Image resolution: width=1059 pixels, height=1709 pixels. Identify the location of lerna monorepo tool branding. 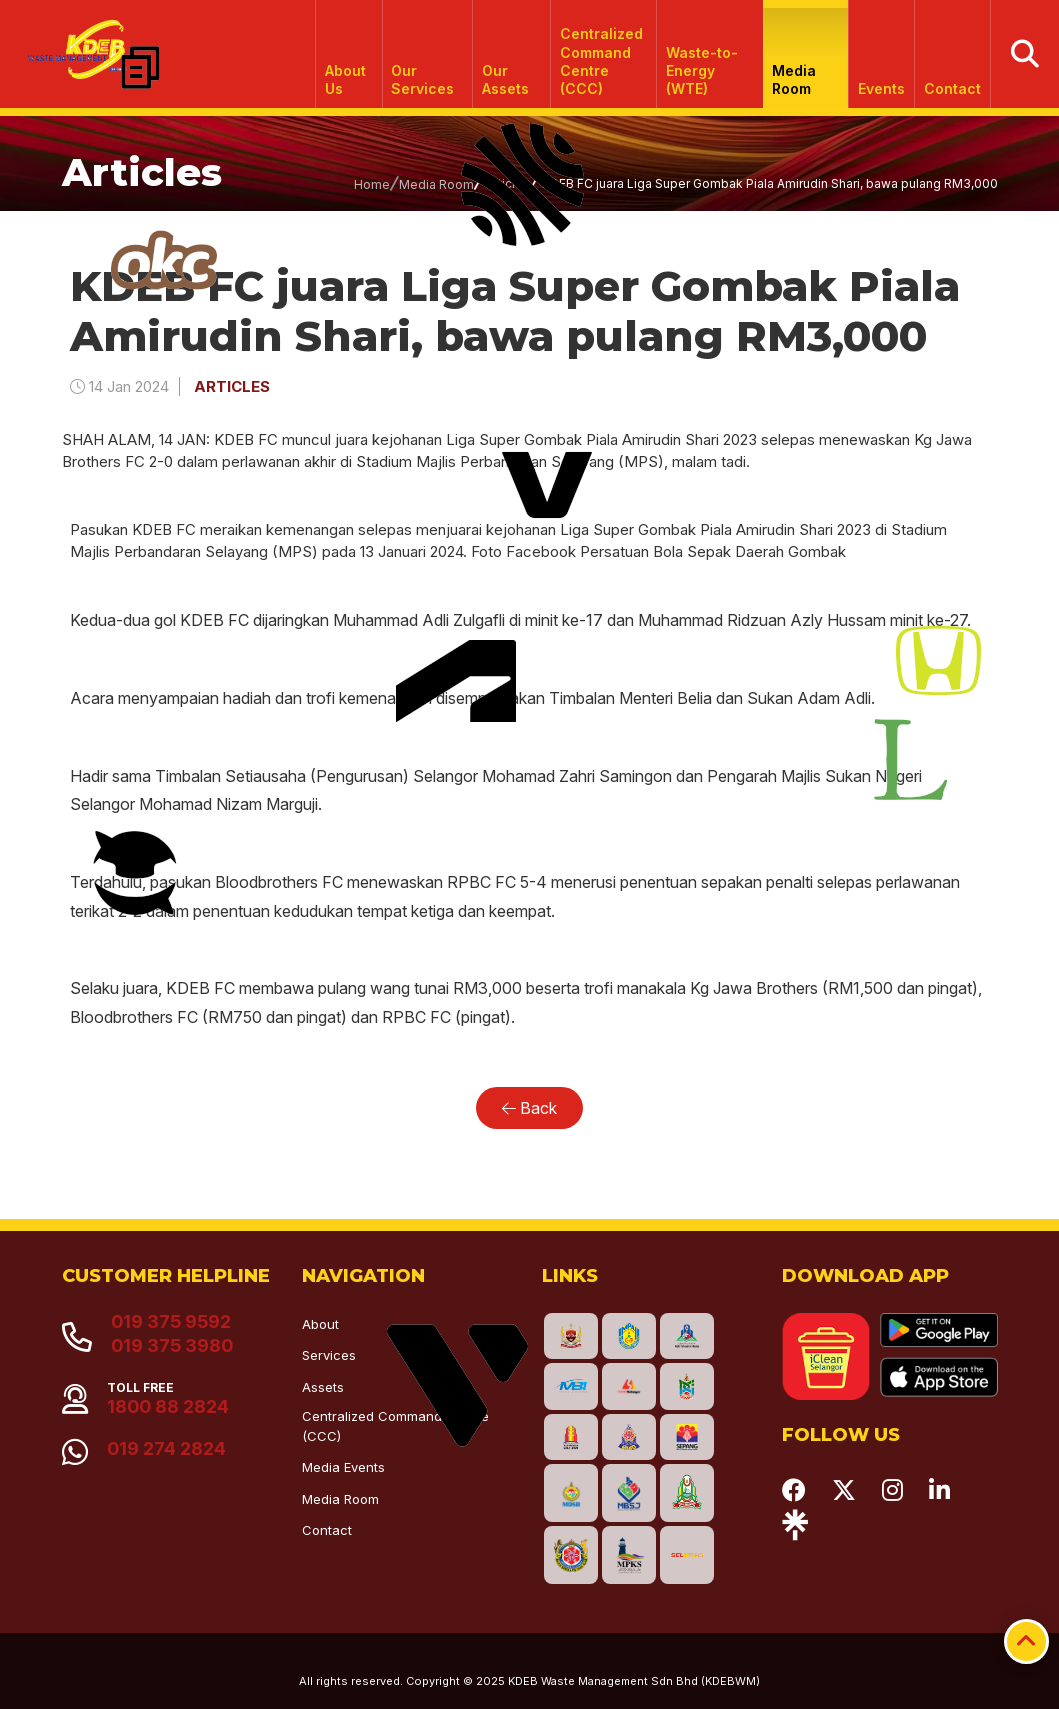
(910, 759).